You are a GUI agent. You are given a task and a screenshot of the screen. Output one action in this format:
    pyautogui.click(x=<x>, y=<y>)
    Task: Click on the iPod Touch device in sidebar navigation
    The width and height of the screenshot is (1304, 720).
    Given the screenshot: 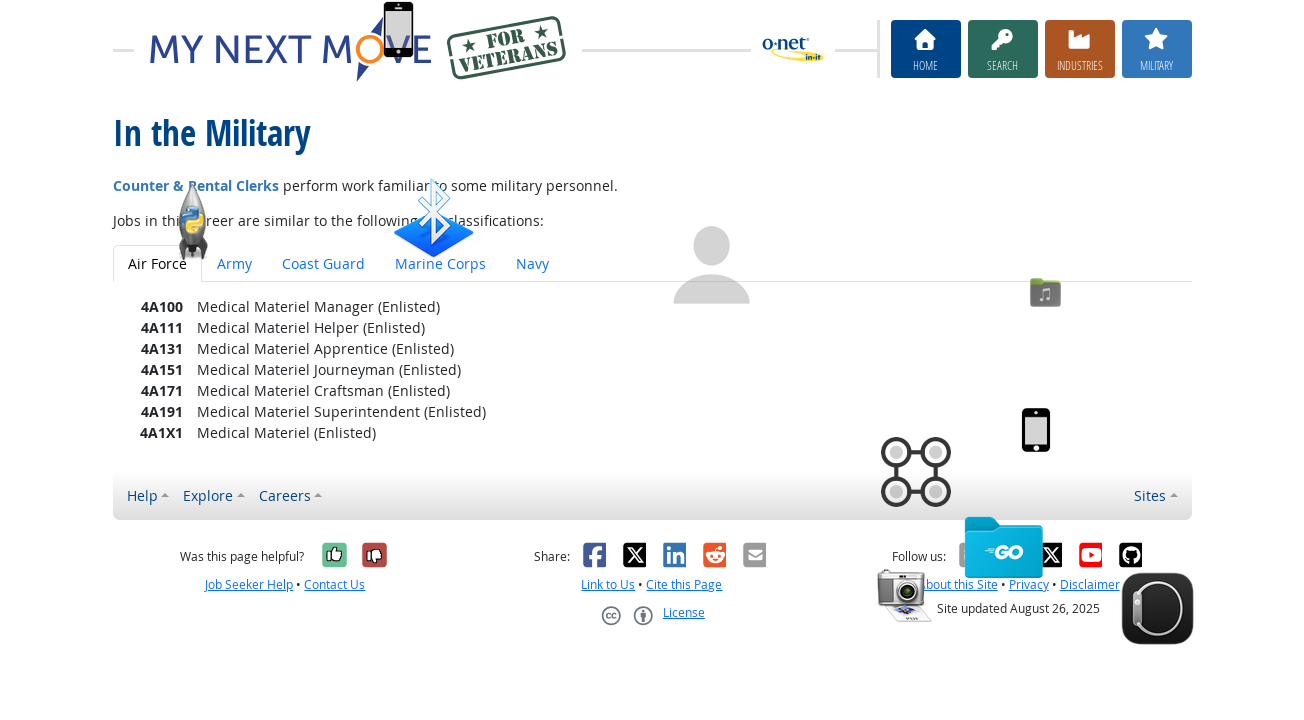 What is the action you would take?
    pyautogui.click(x=1036, y=430)
    